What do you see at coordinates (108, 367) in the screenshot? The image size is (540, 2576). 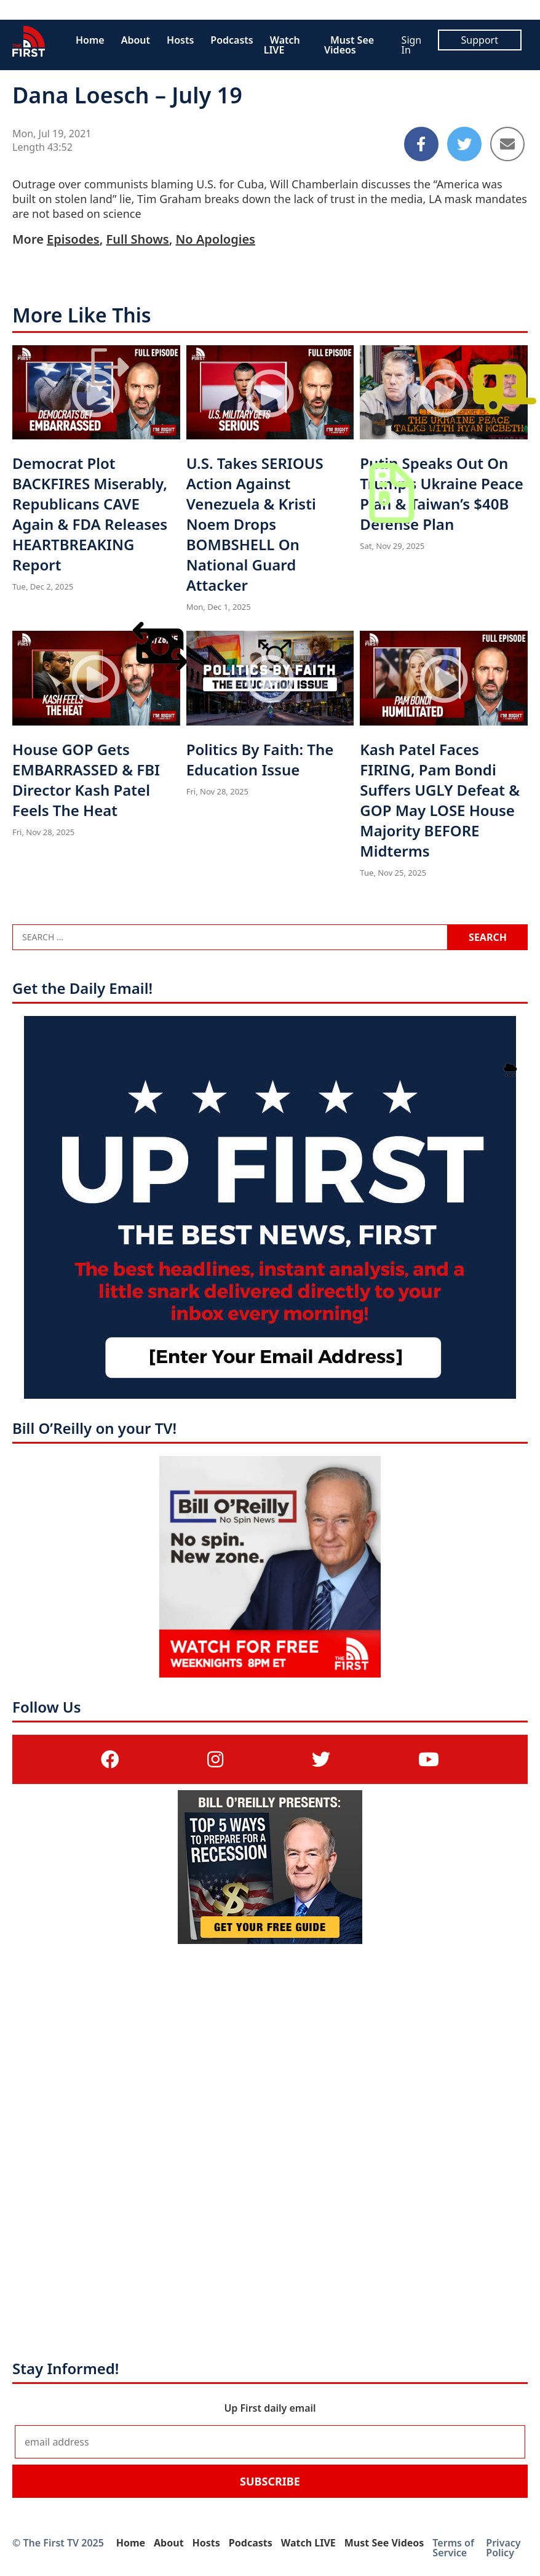 I see `sign out of your account` at bounding box center [108, 367].